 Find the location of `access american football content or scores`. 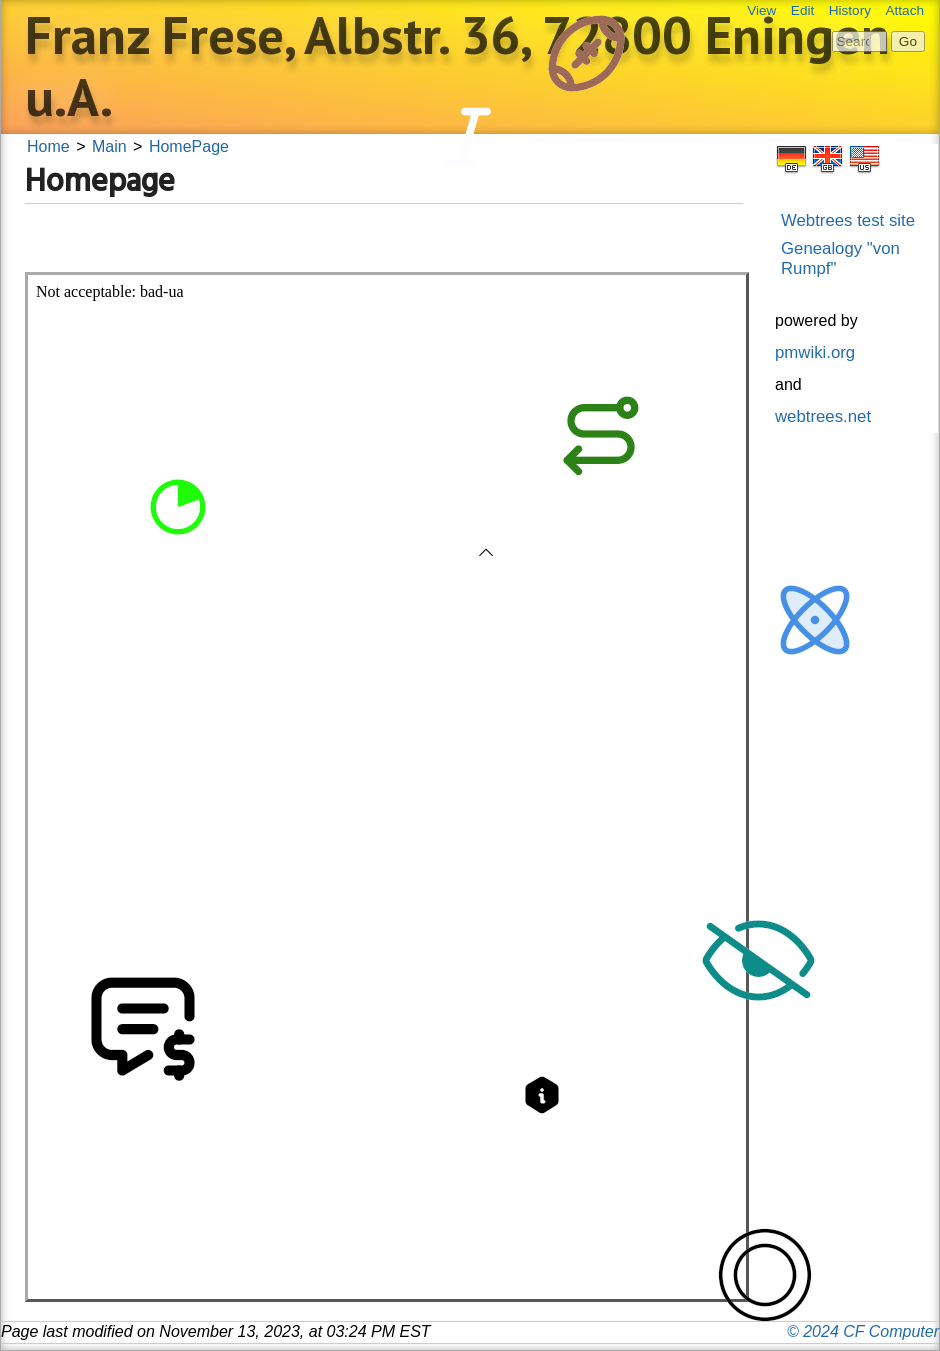

access american football content or scores is located at coordinates (586, 53).